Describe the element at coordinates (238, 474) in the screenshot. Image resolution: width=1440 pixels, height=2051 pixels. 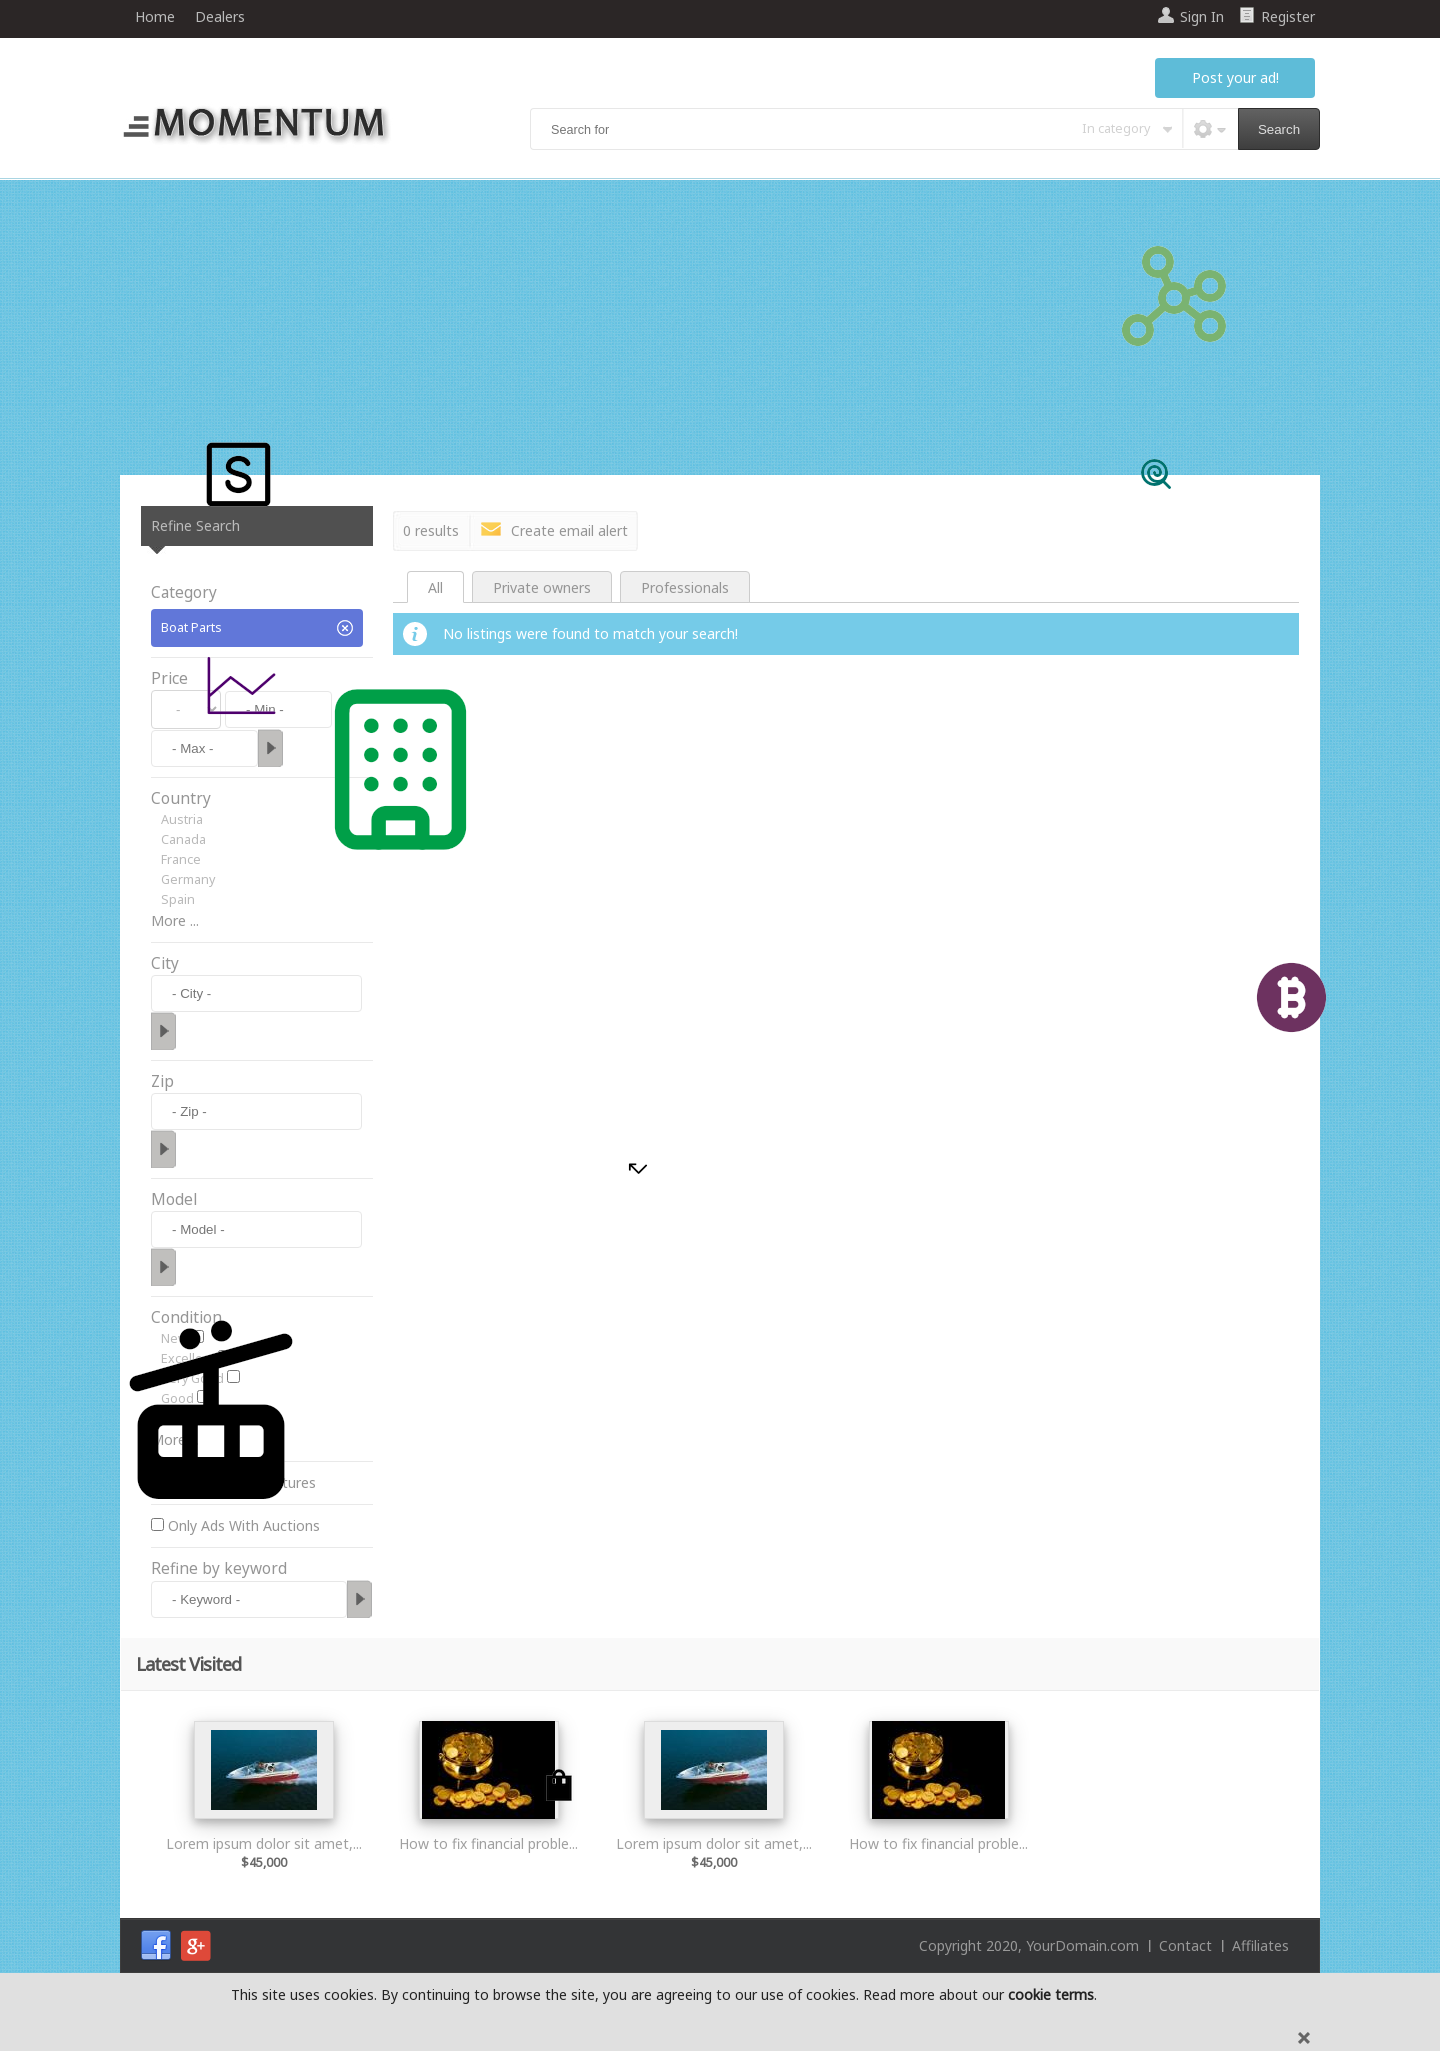
I see `link to Stripe payment services` at that location.